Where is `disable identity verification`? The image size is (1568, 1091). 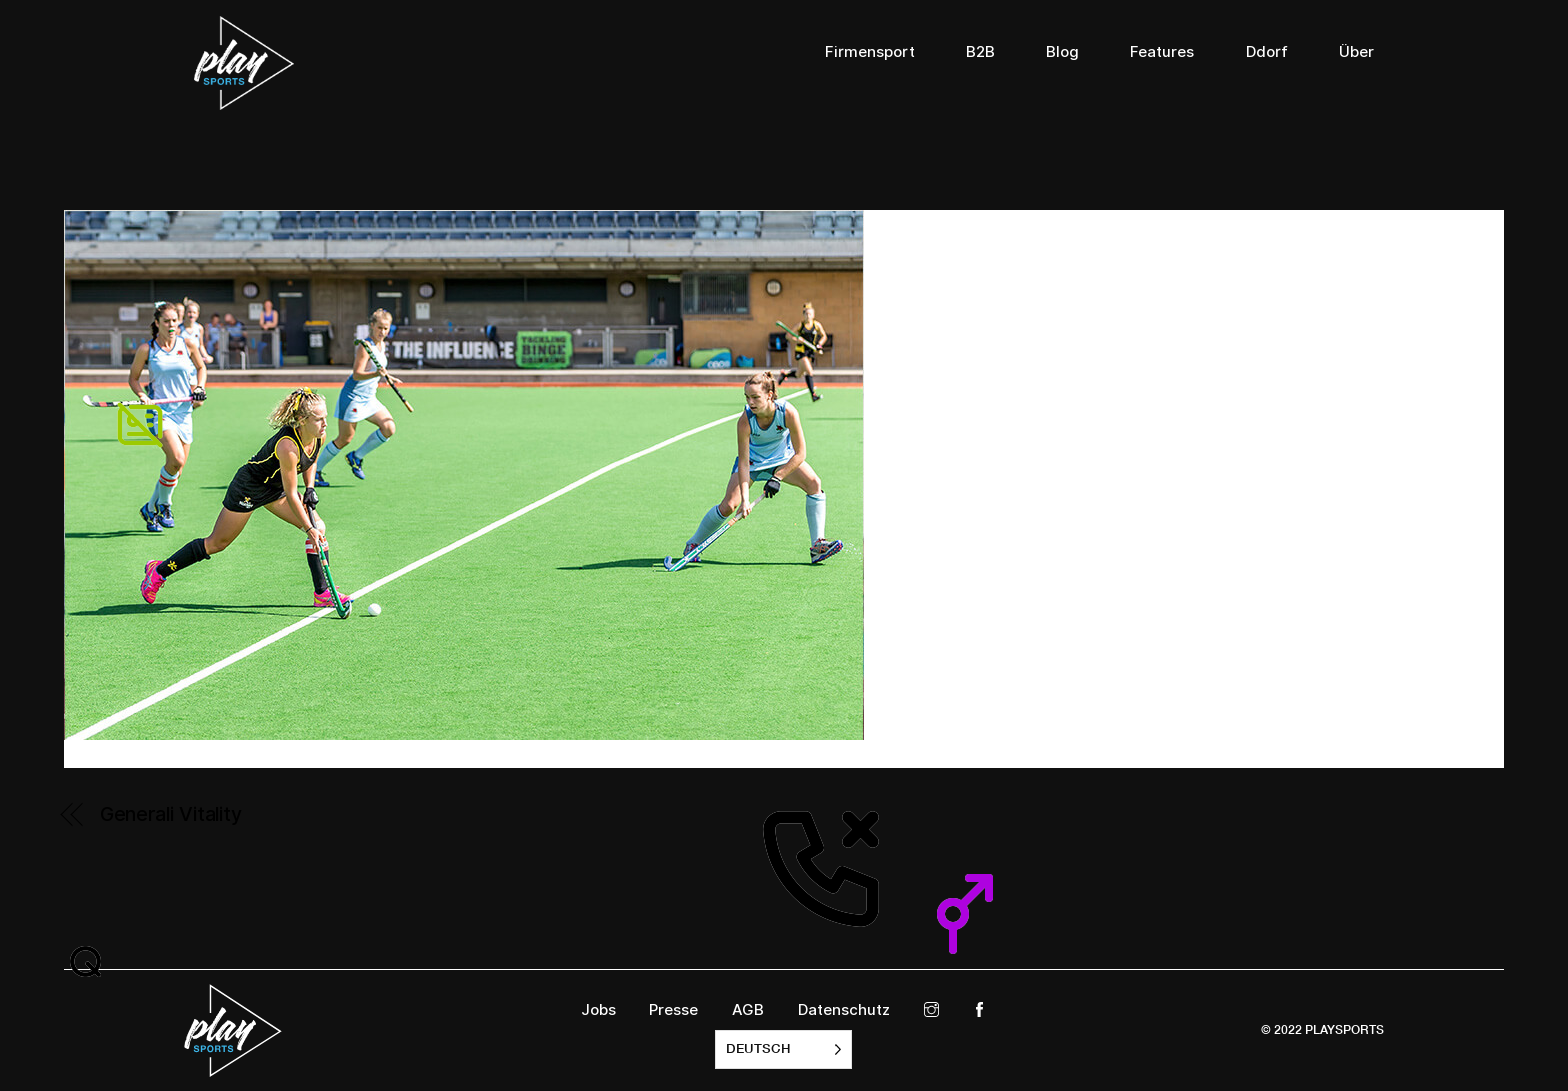
disable identity verification is located at coordinates (140, 425).